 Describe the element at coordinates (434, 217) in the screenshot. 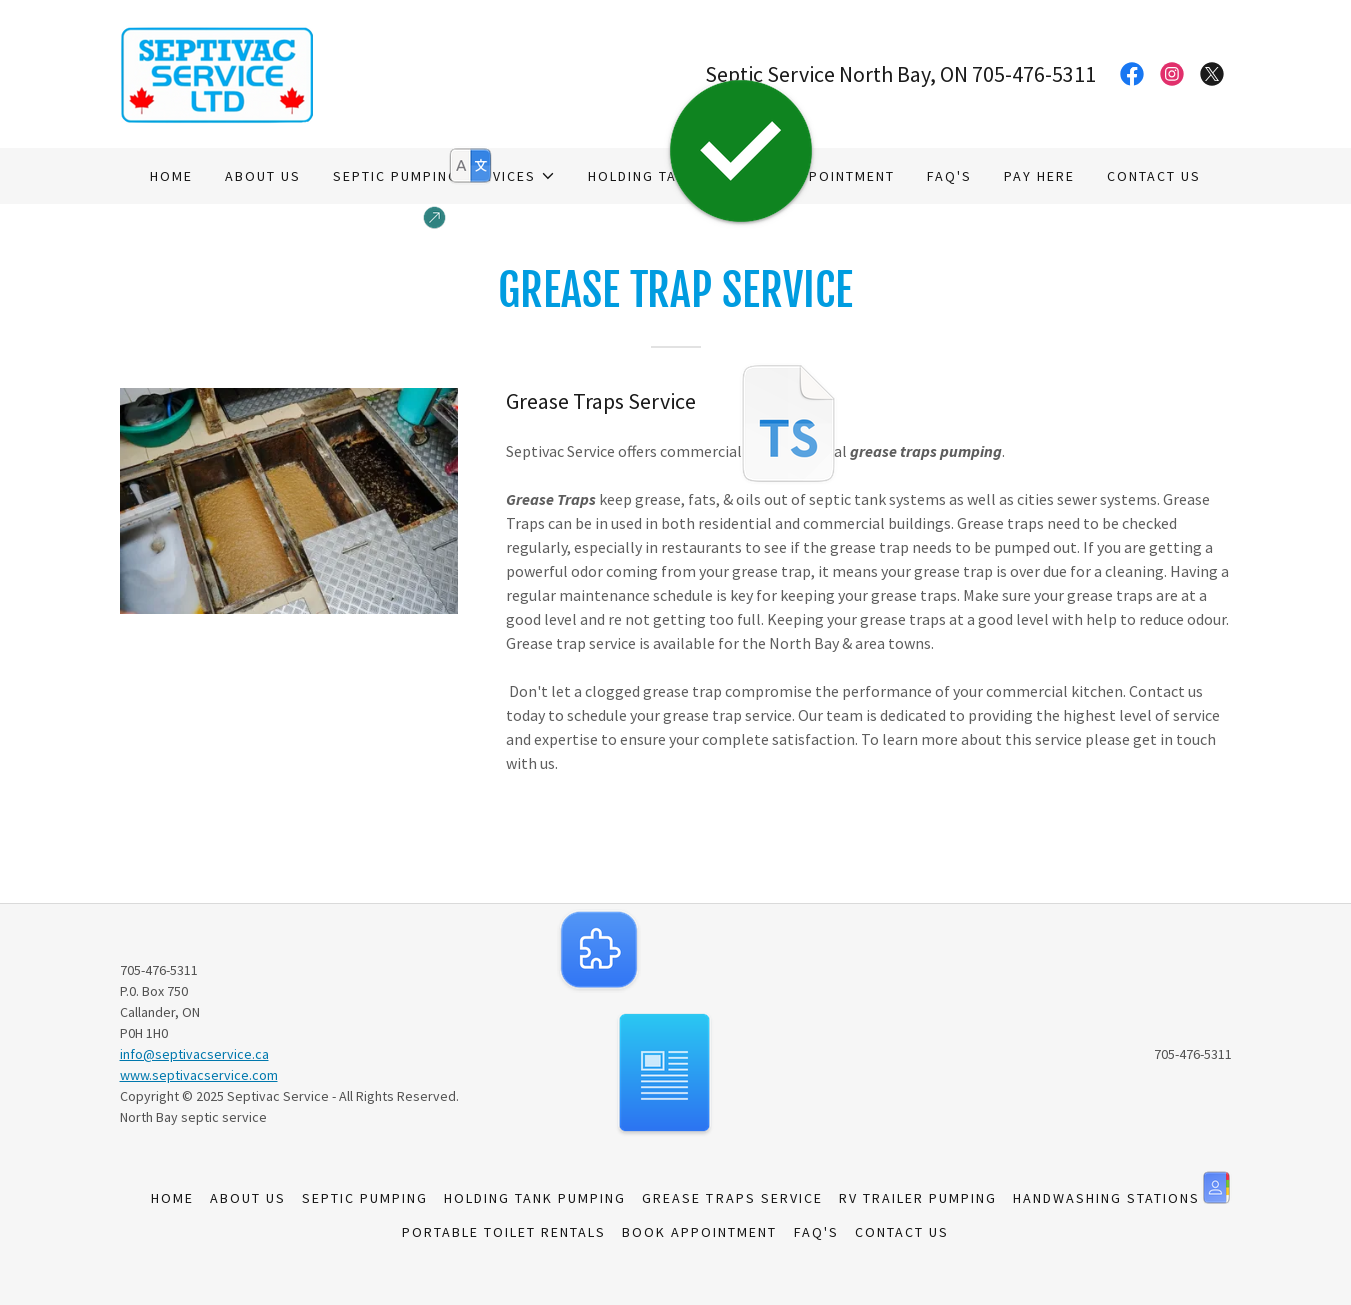

I see `indicates a symbolic link or shortcut to another file` at that location.